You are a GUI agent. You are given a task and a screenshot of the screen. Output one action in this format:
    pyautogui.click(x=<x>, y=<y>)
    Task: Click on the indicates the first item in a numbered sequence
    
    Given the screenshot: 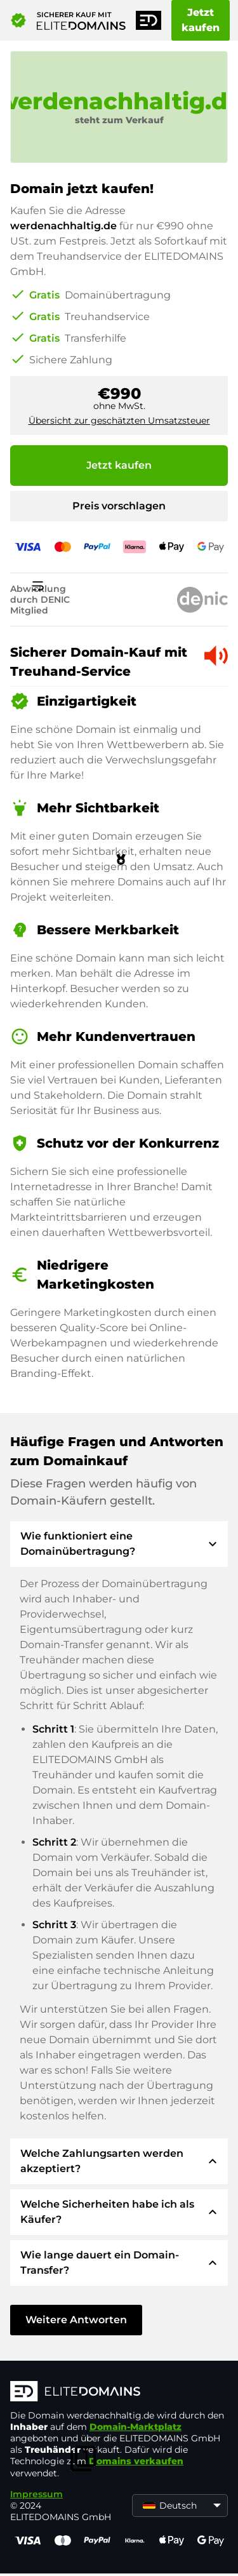 What is the action you would take?
    pyautogui.click(x=83, y=2459)
    